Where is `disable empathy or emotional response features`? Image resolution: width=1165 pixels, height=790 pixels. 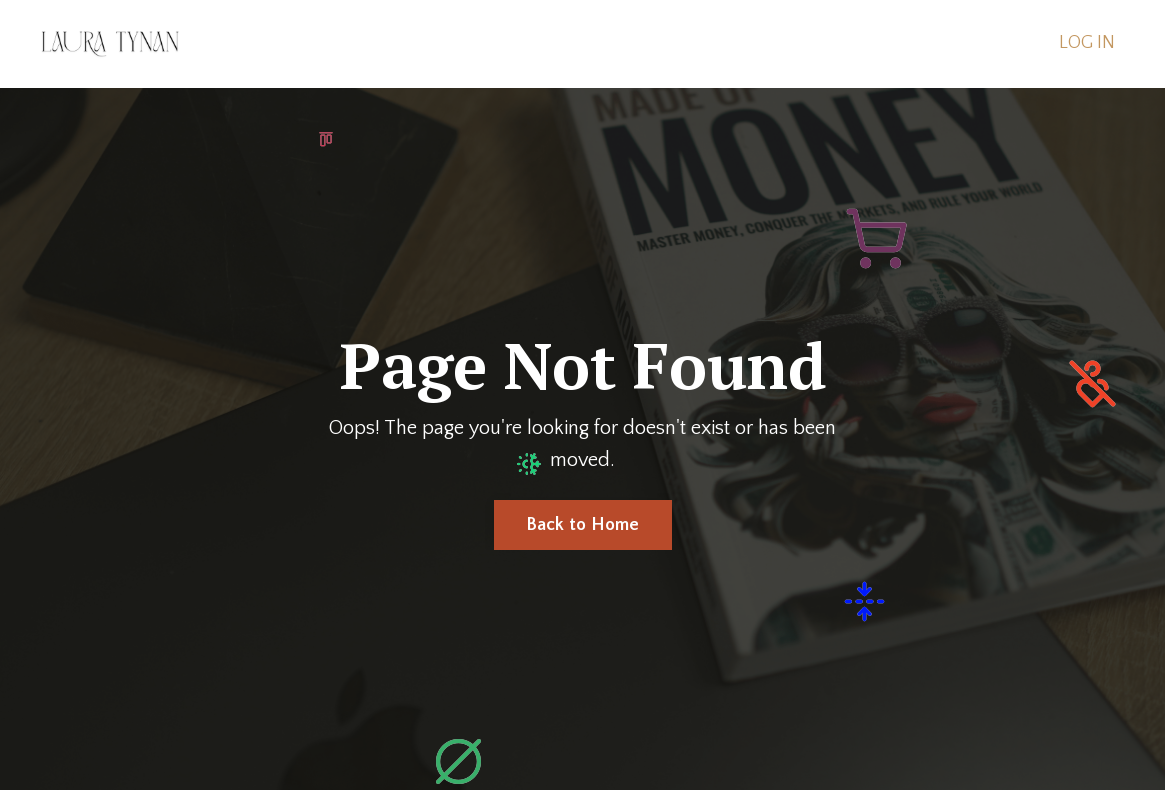 disable empathy or emotional response features is located at coordinates (1092, 383).